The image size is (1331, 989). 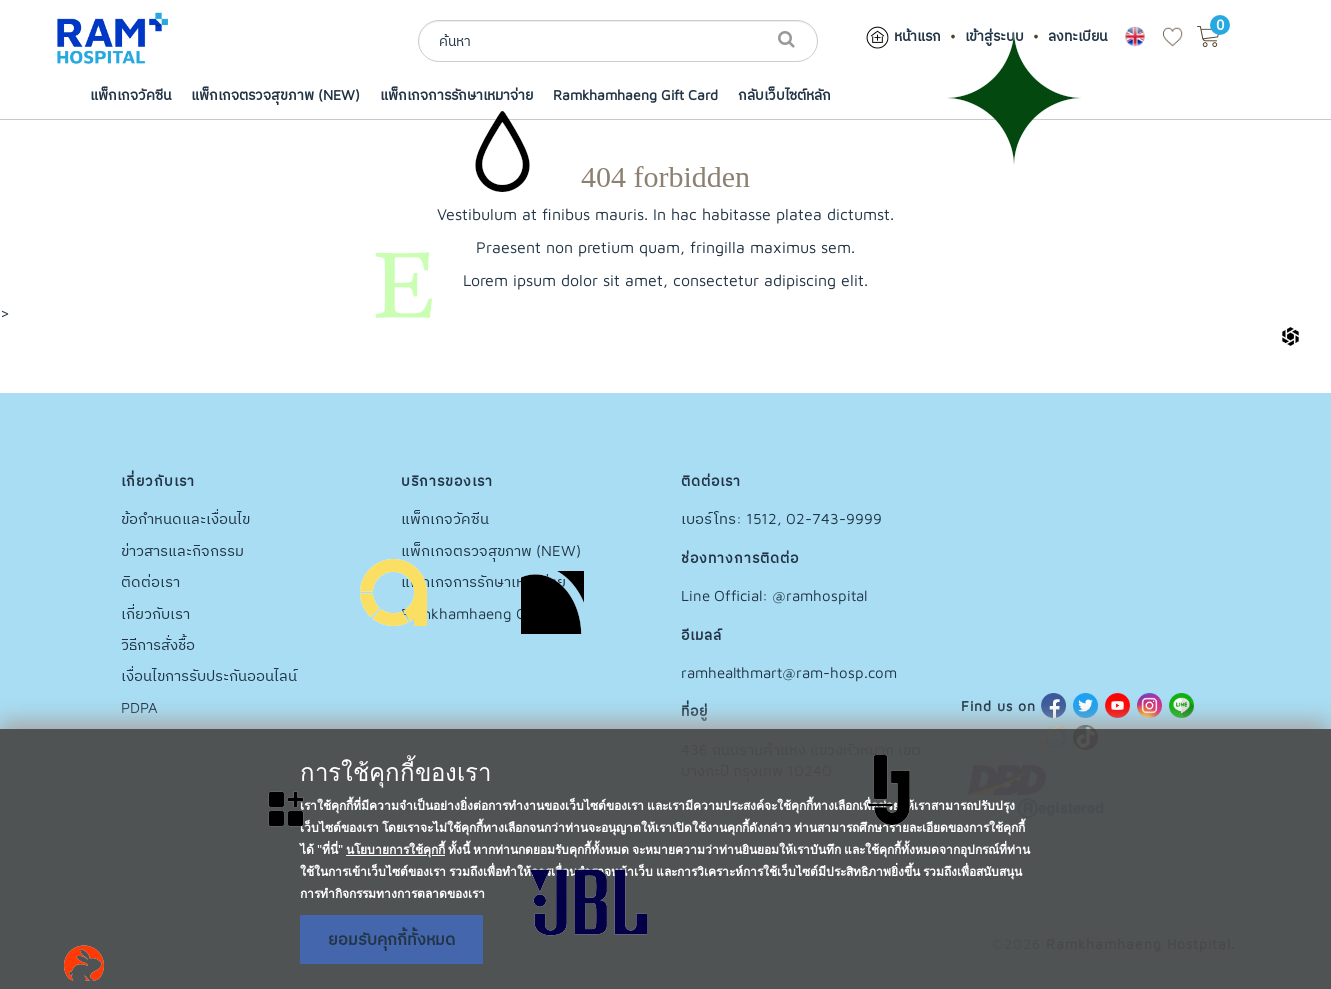 I want to click on SecurityScorecard company logo, so click(x=1290, y=336).